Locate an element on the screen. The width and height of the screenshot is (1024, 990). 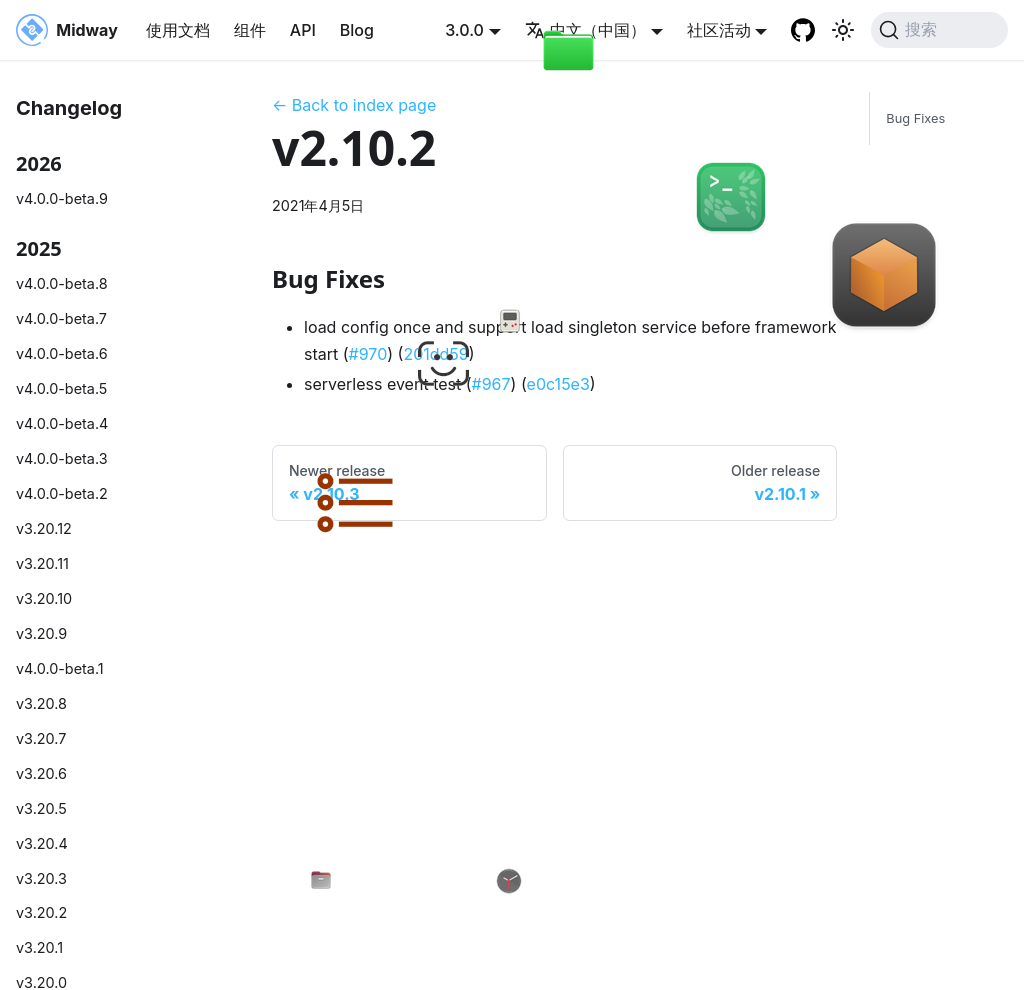
face recognition authentication is located at coordinates (443, 363).